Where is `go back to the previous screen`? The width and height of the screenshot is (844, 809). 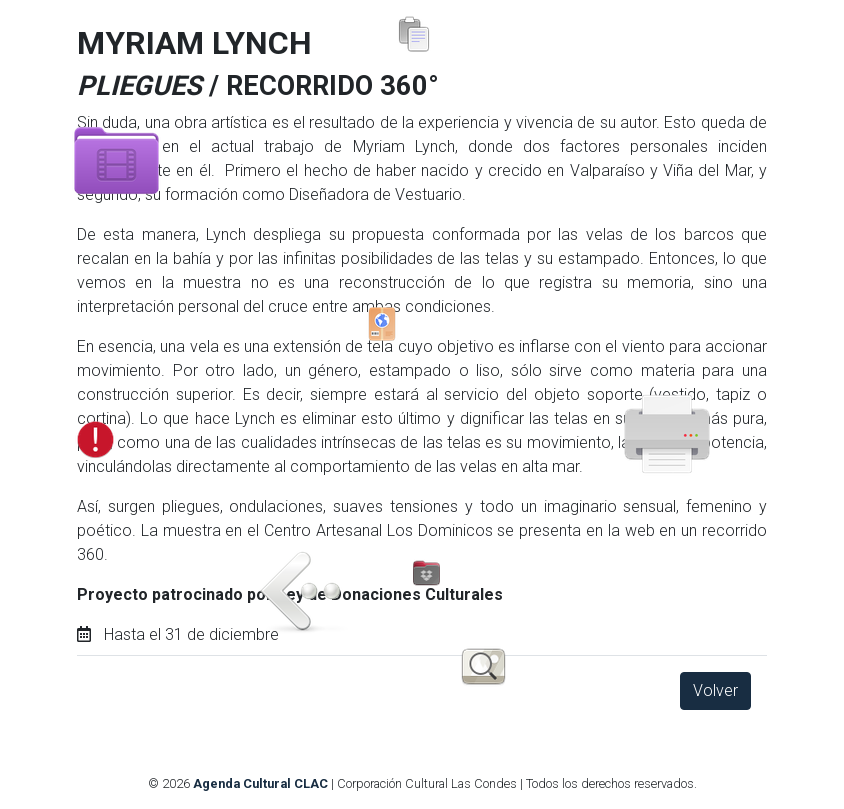 go back to the previous screen is located at coordinates (301, 591).